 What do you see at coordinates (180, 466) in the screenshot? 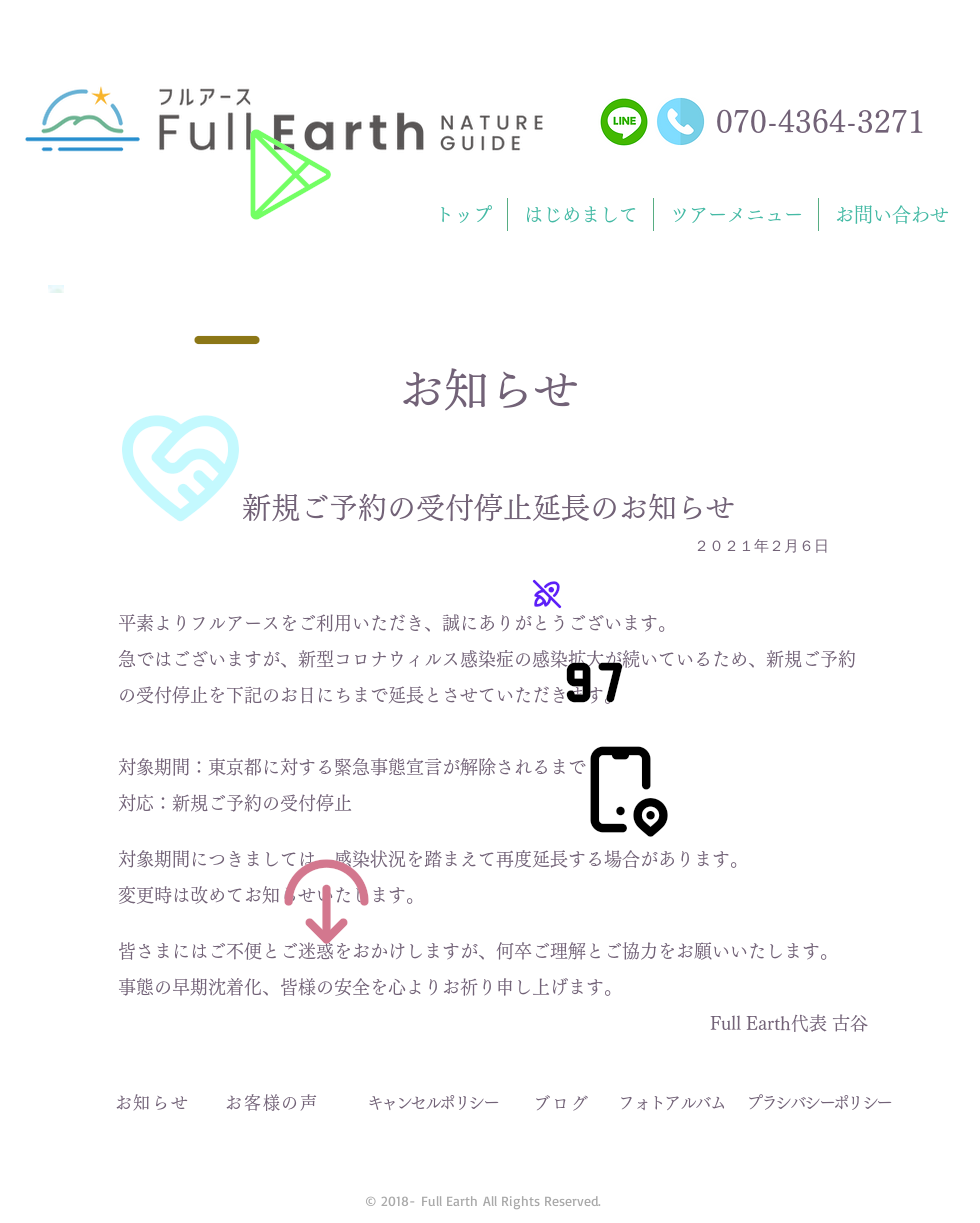
I see `view community code of conduct` at bounding box center [180, 466].